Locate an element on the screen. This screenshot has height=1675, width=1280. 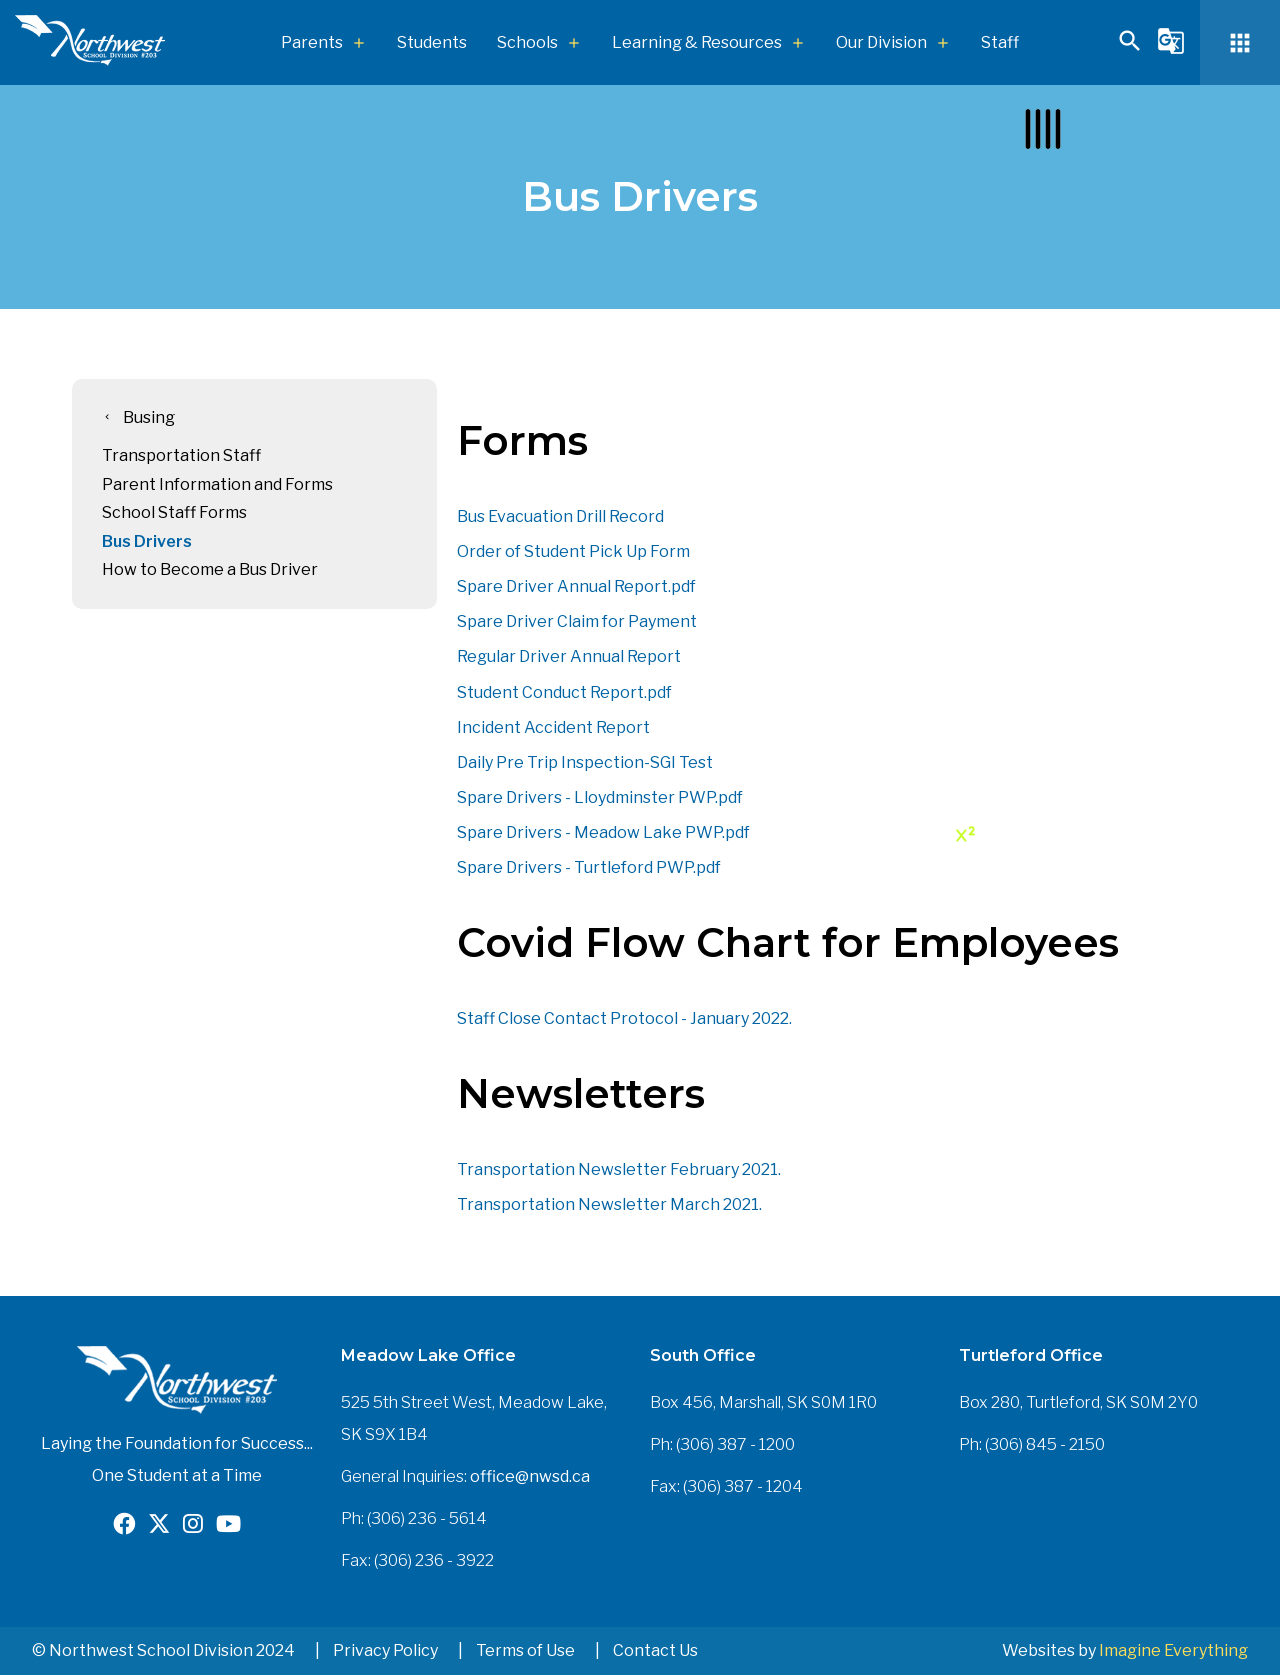
indicates a count or tally of four items is located at coordinates (1043, 129).